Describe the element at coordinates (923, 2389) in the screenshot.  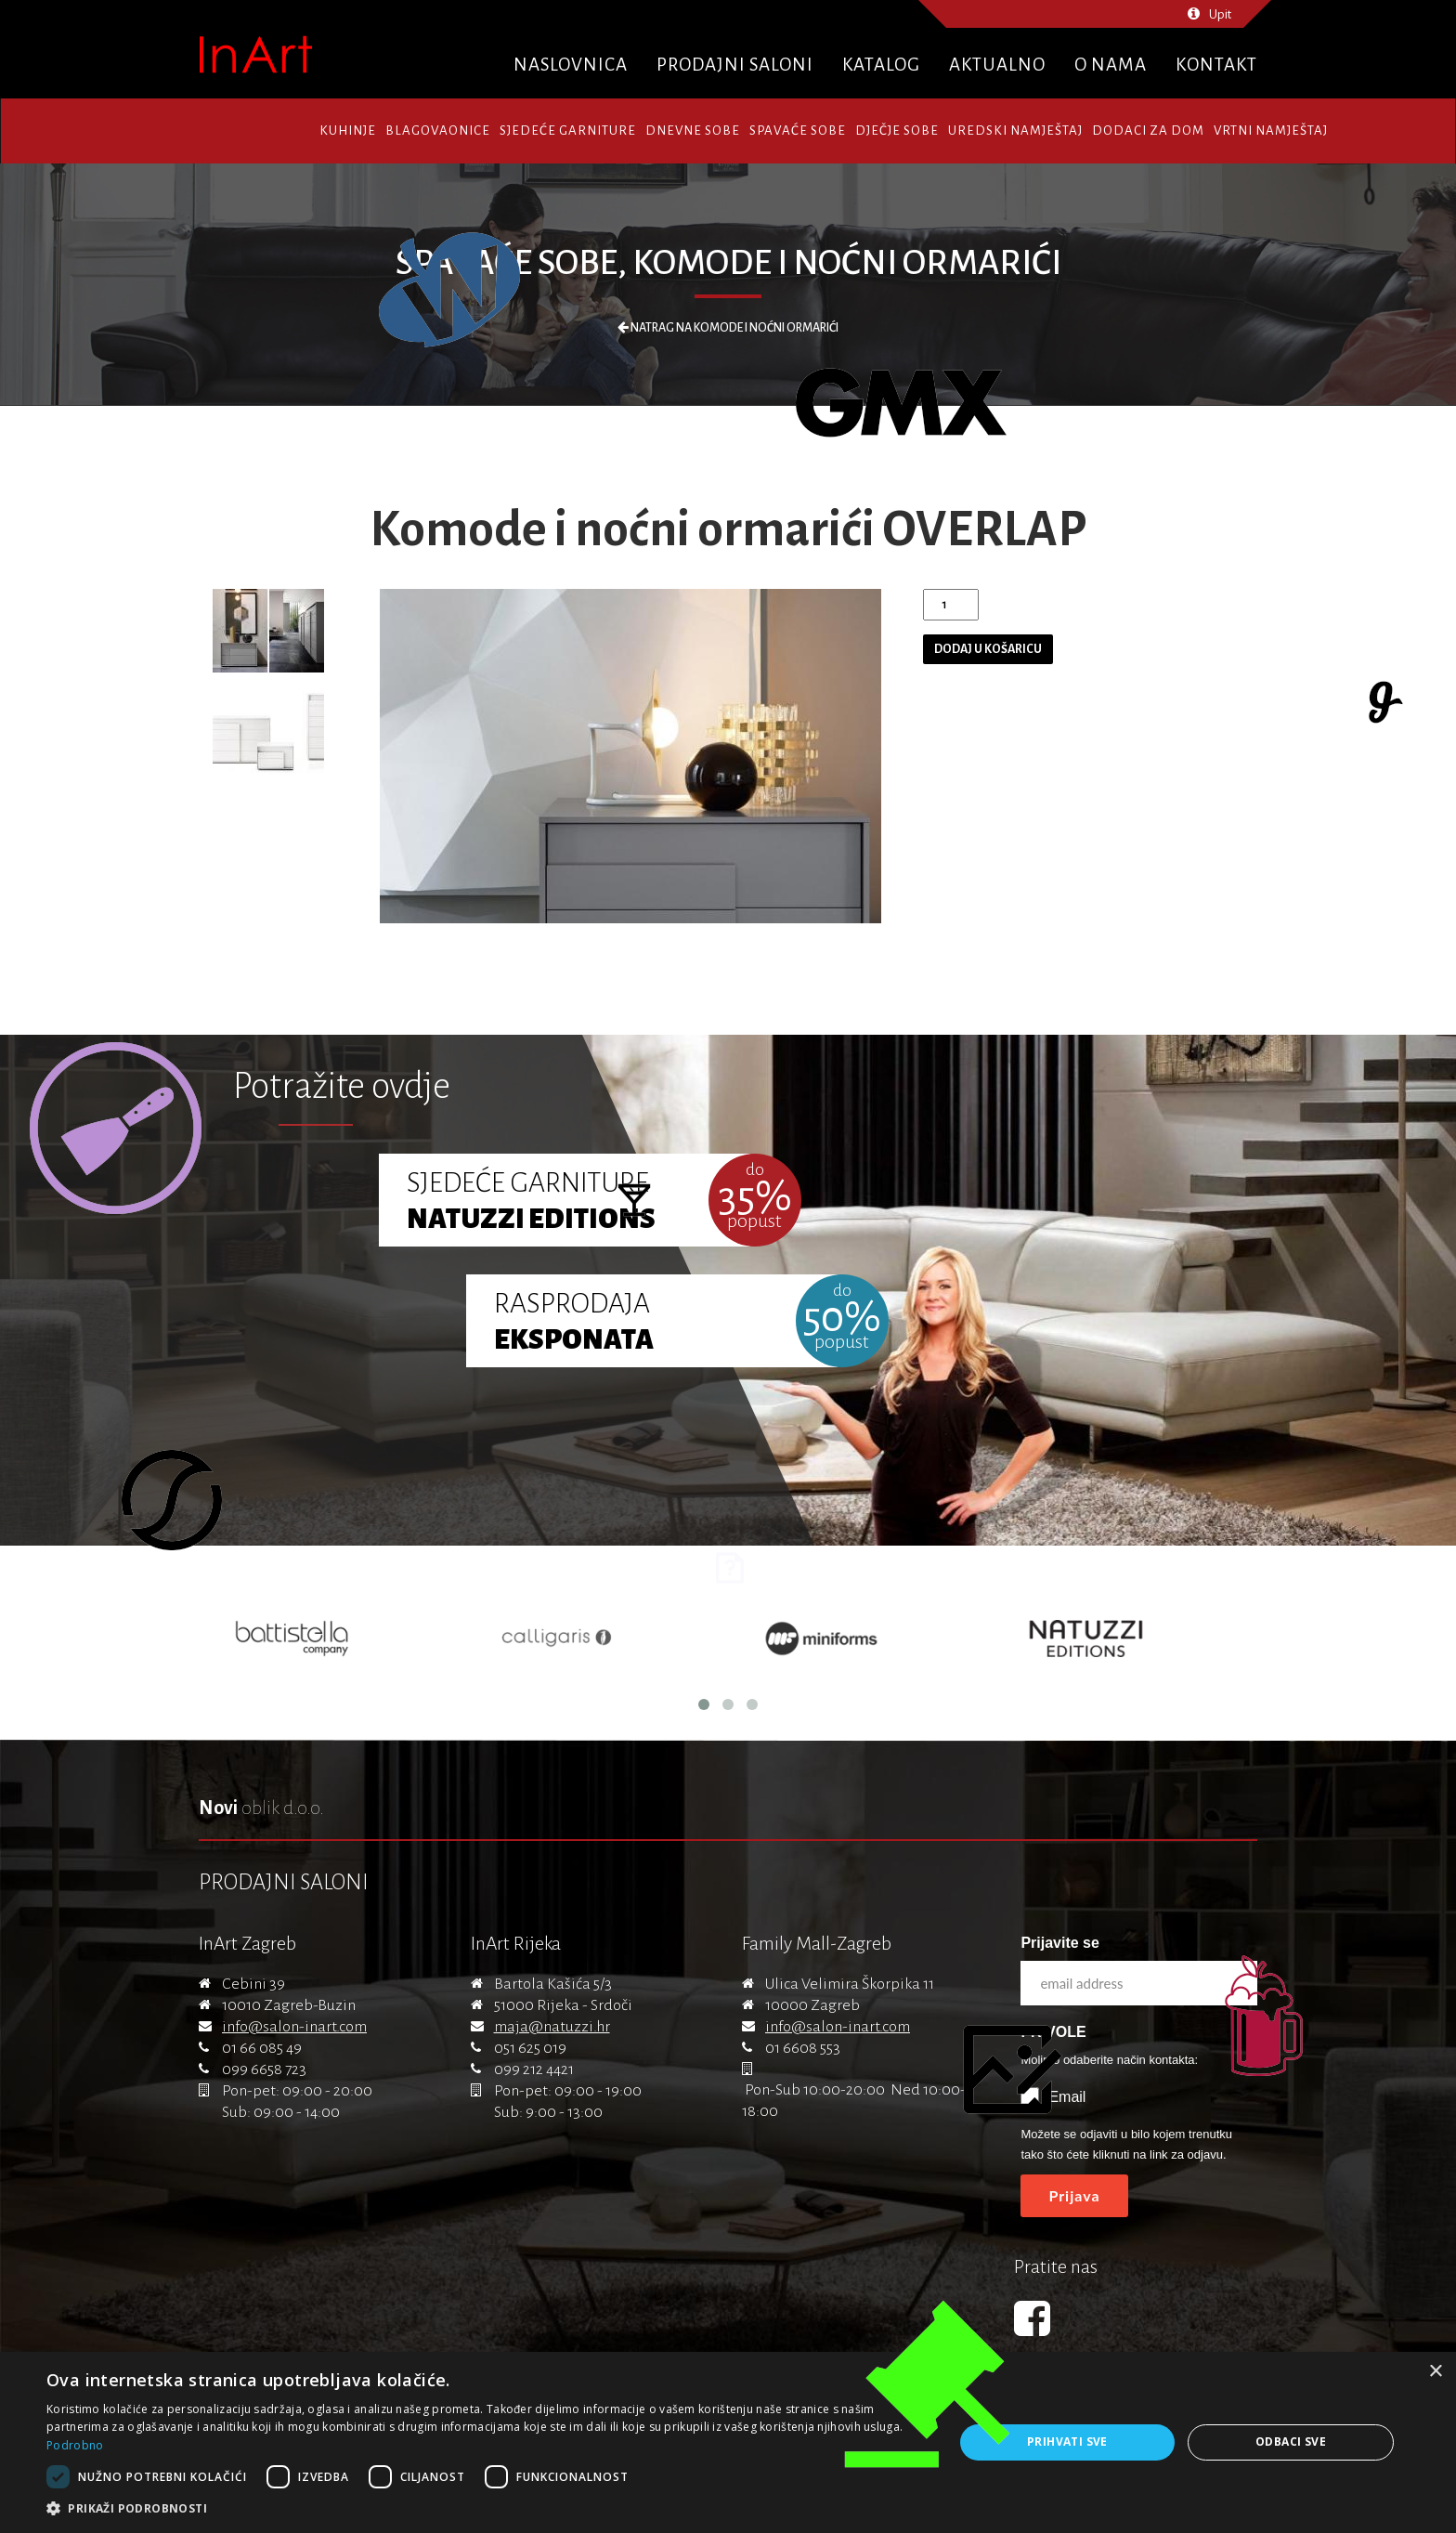
I see `place a bid on an auction item` at that location.